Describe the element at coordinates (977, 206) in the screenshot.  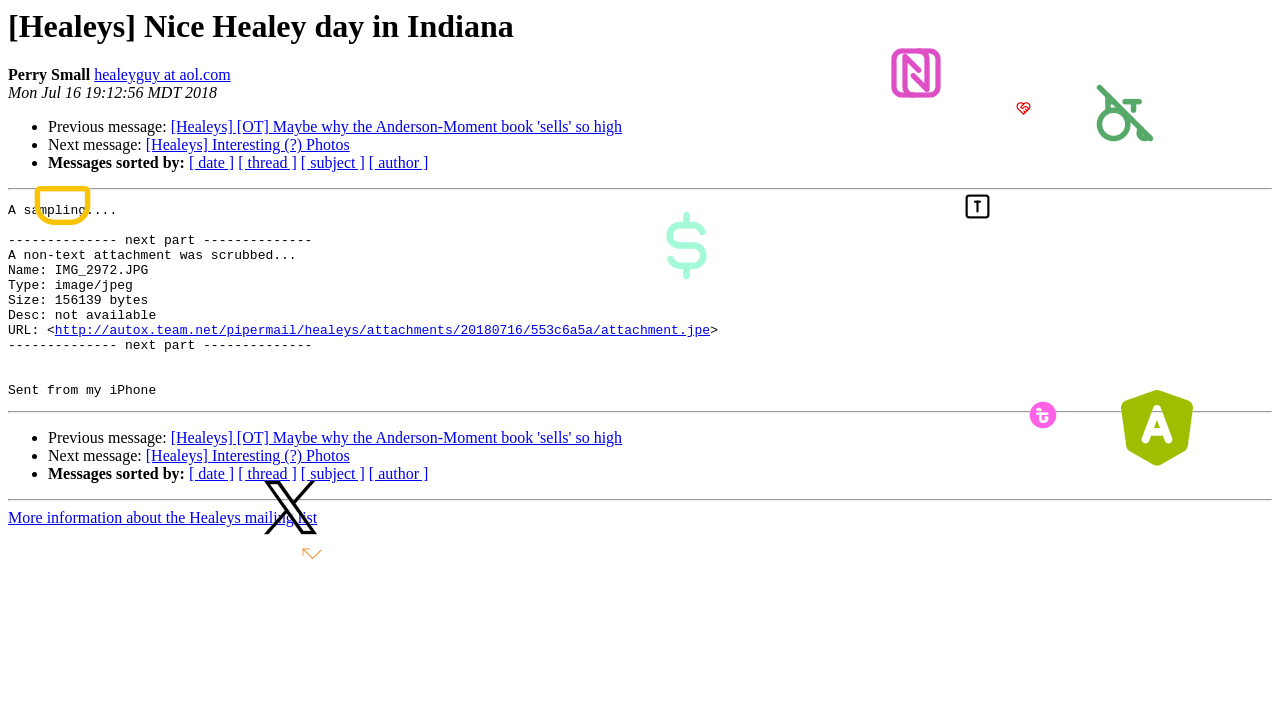
I see `insert a text box or text element` at that location.